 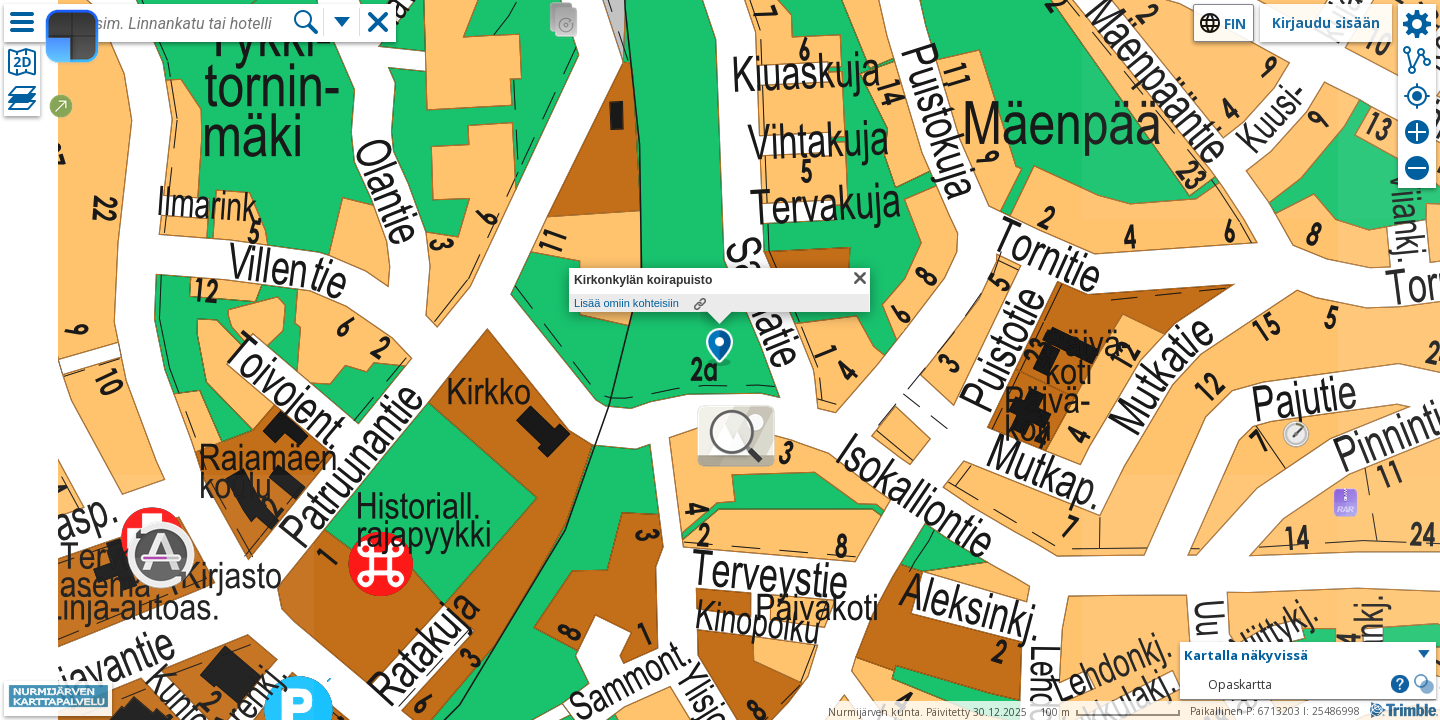 What do you see at coordinates (72, 36) in the screenshot?
I see `switch to the bottom-left workspace` at bounding box center [72, 36].